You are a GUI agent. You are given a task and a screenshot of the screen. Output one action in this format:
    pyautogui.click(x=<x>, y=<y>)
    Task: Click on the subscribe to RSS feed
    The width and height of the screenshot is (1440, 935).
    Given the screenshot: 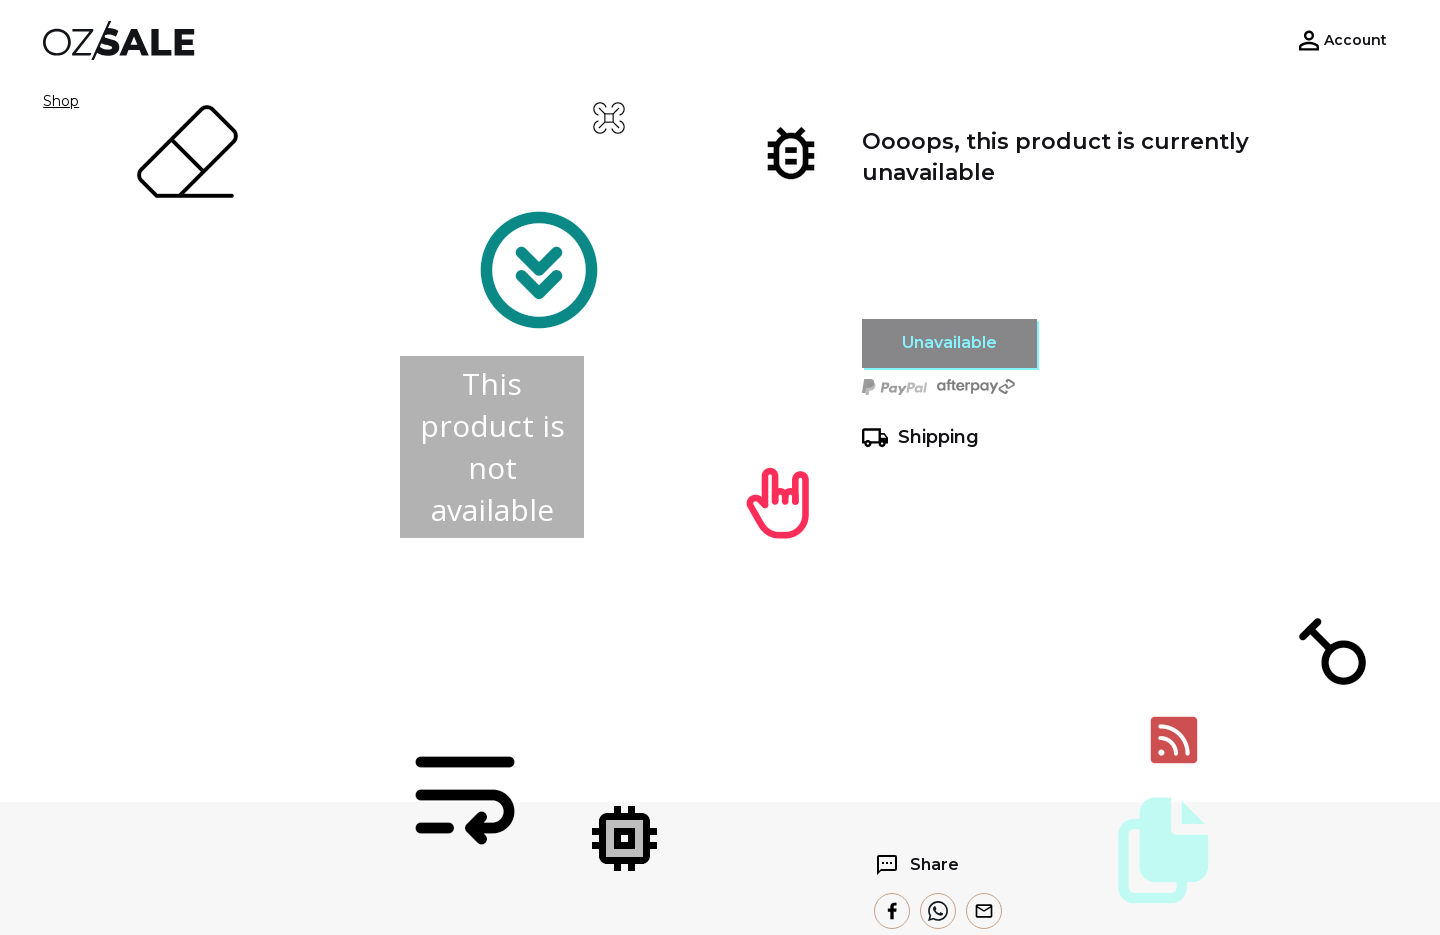 What is the action you would take?
    pyautogui.click(x=1174, y=740)
    